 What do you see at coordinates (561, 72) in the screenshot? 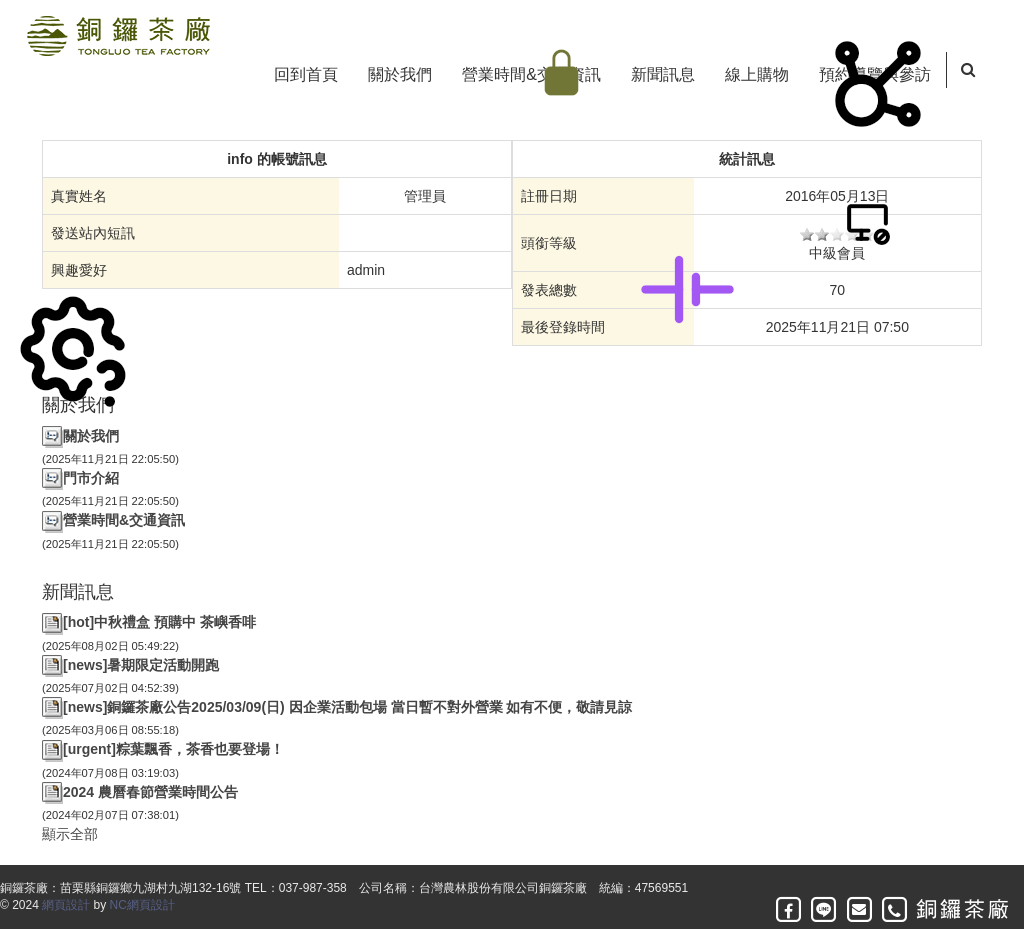
I see `indicates a locked or secured item` at bounding box center [561, 72].